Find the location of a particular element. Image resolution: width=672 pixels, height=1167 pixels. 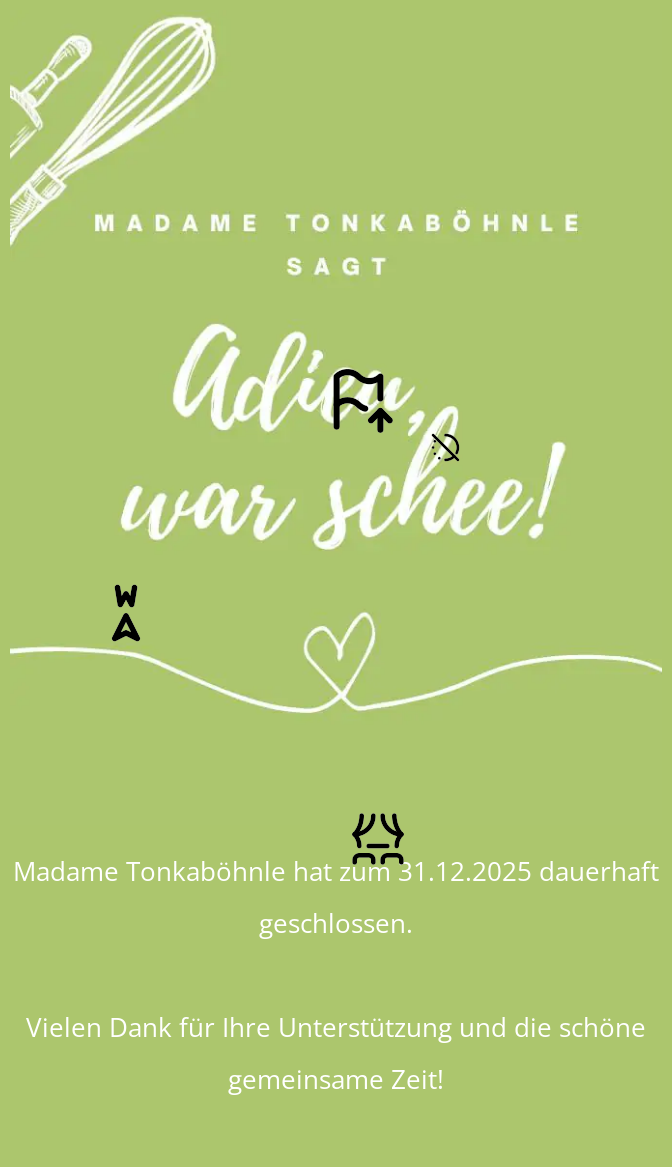

upload or submit a flag report is located at coordinates (358, 398).